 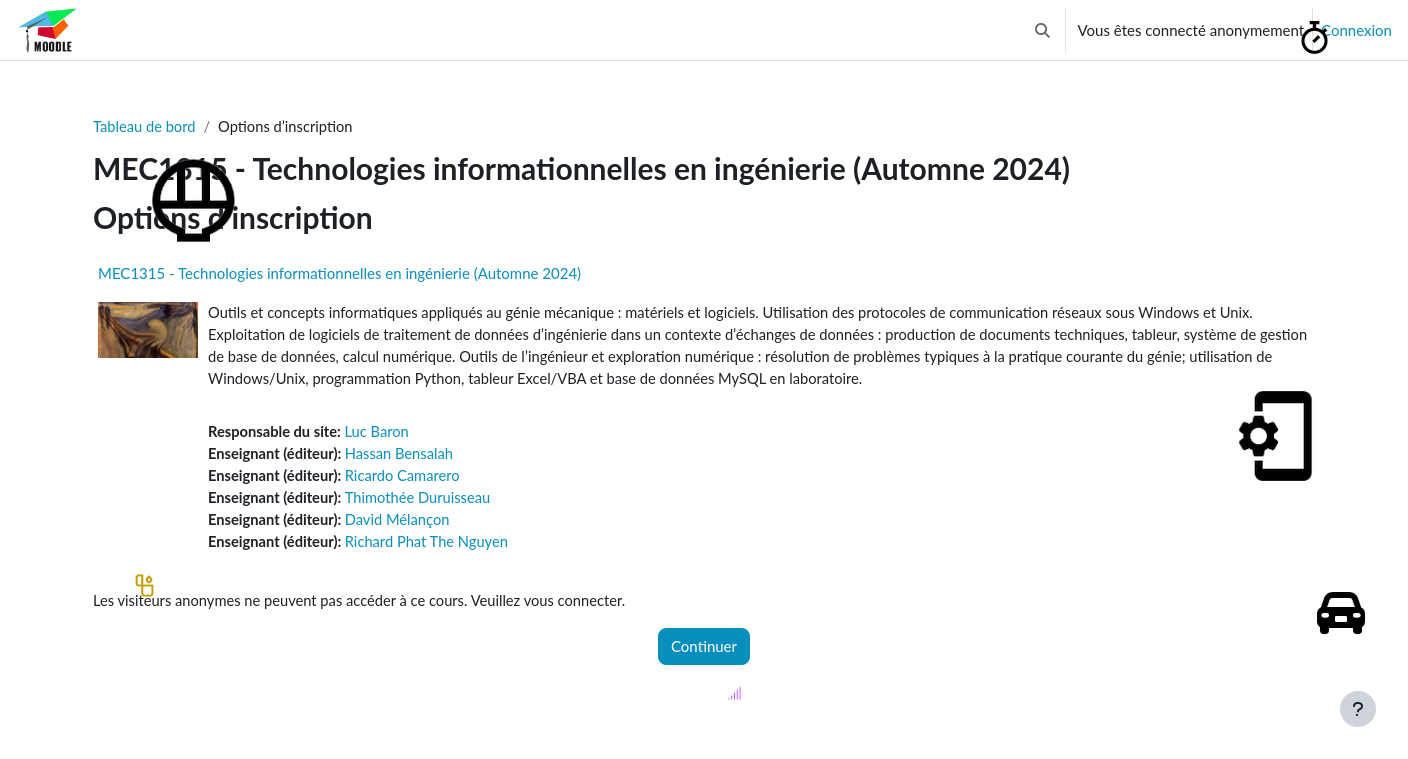 I want to click on ignite or activate a feature, so click(x=144, y=585).